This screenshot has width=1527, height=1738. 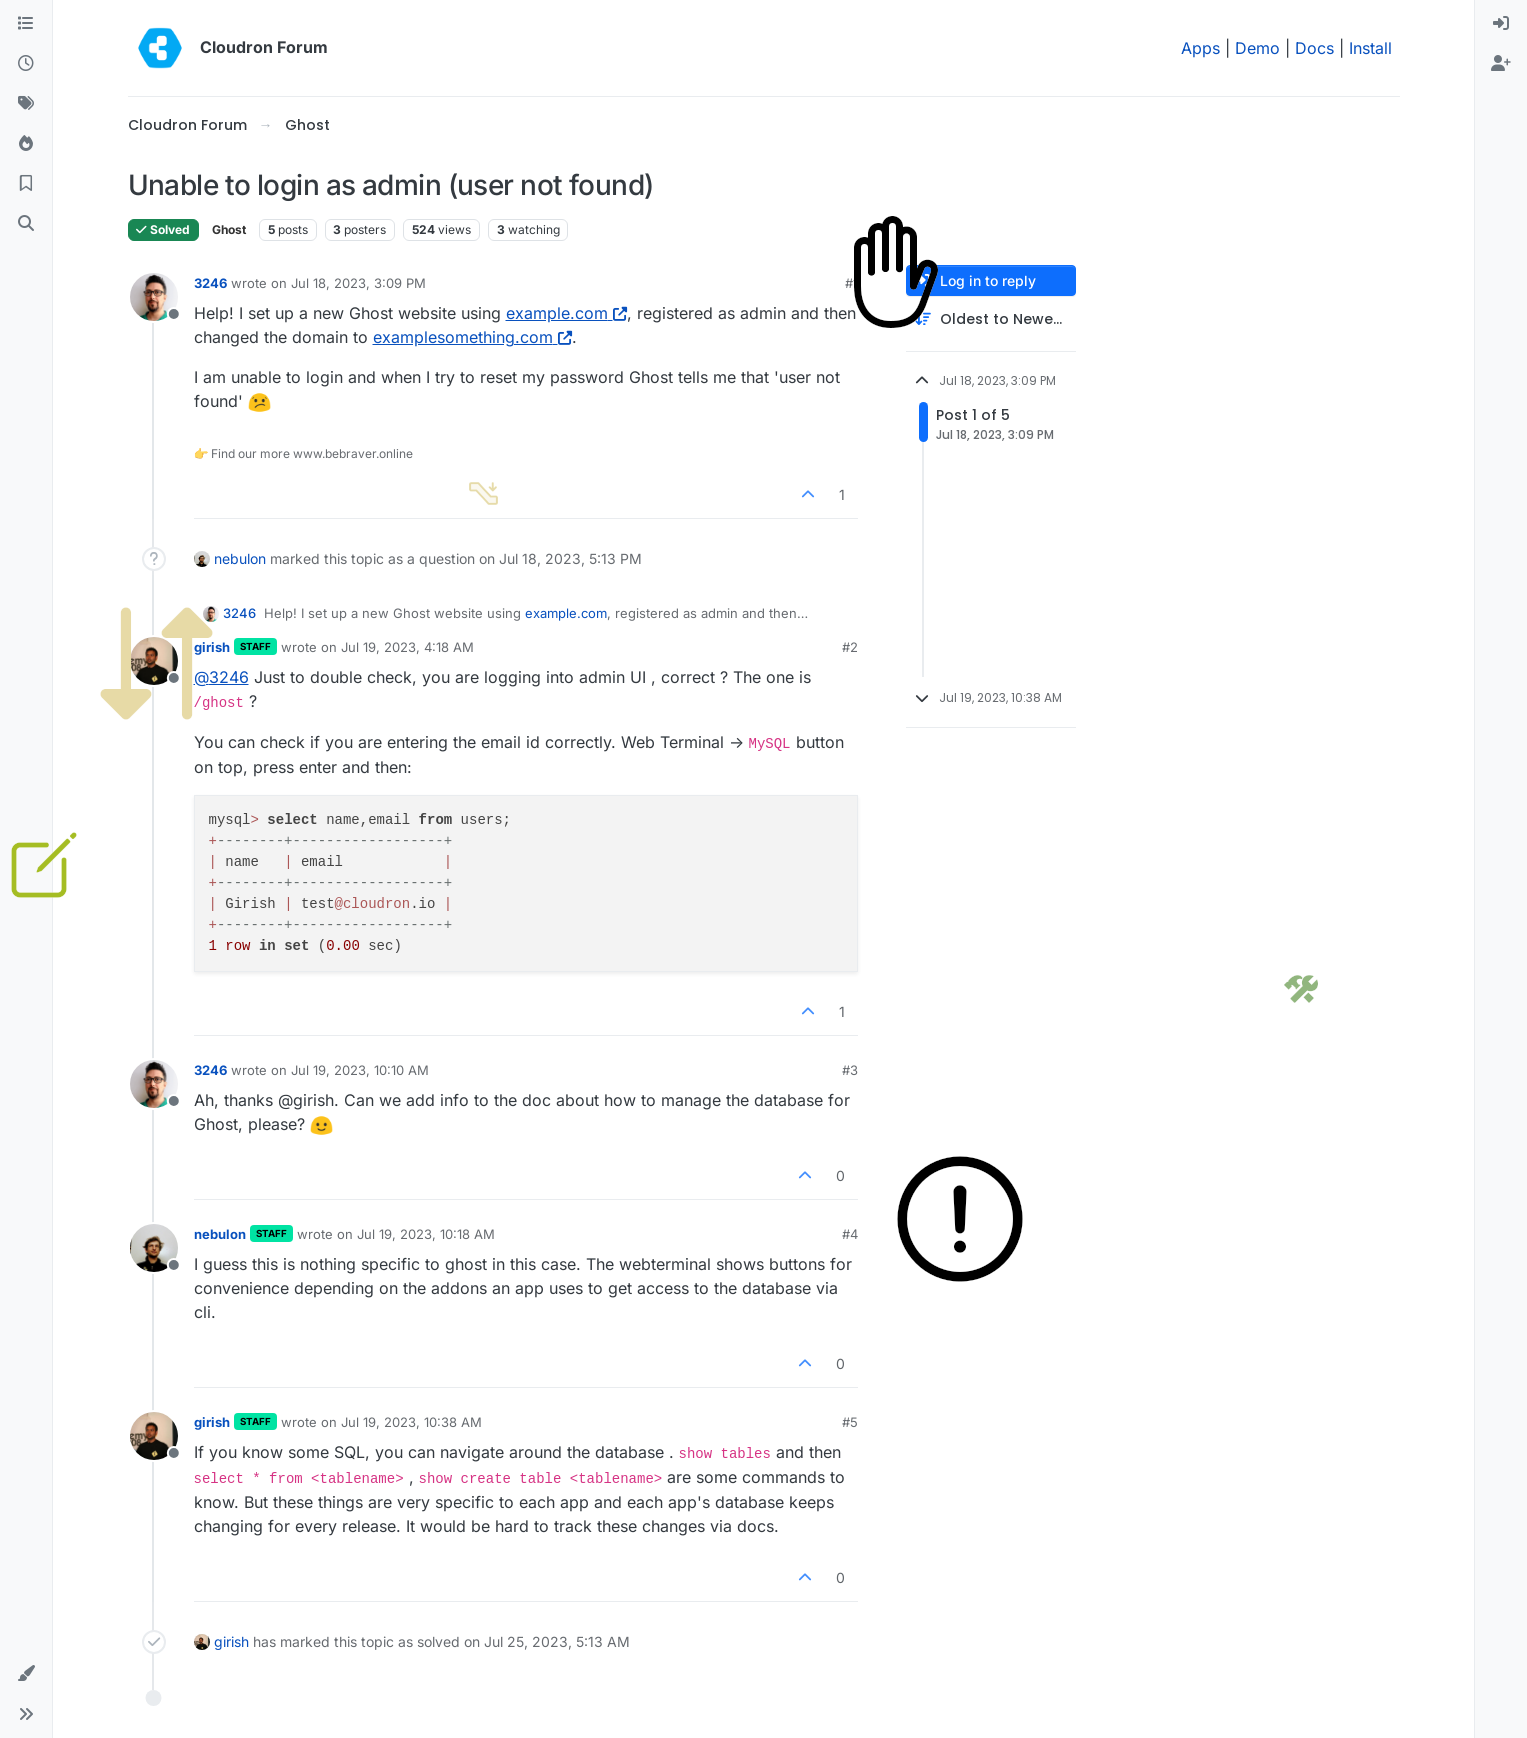 I want to click on create or compose new content, so click(x=44, y=865).